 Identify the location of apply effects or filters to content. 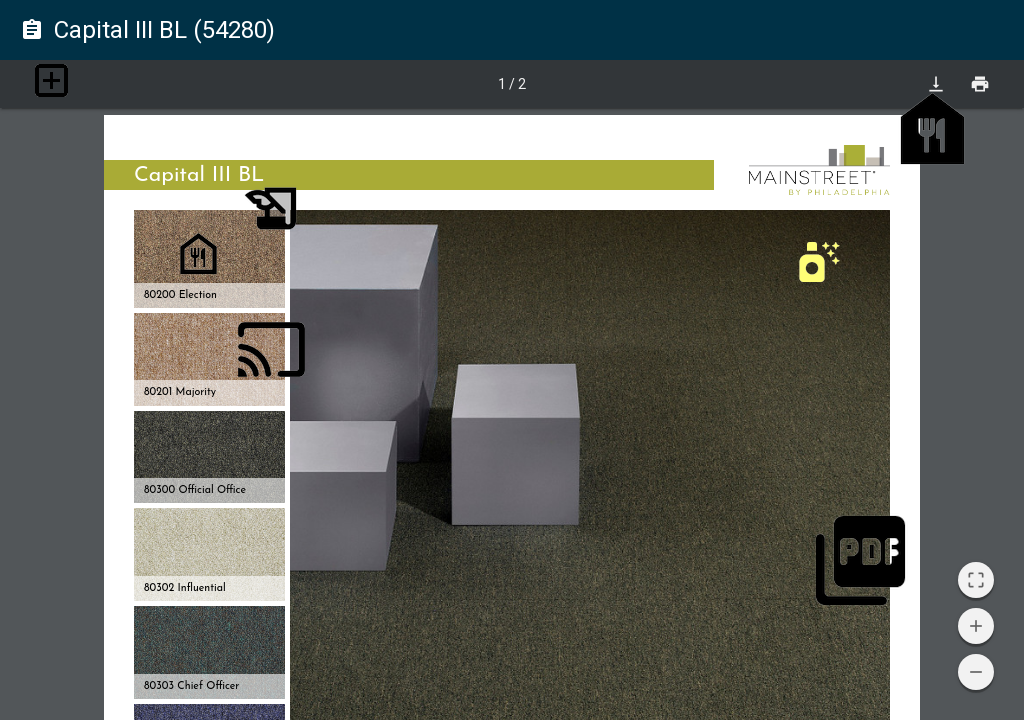
(817, 262).